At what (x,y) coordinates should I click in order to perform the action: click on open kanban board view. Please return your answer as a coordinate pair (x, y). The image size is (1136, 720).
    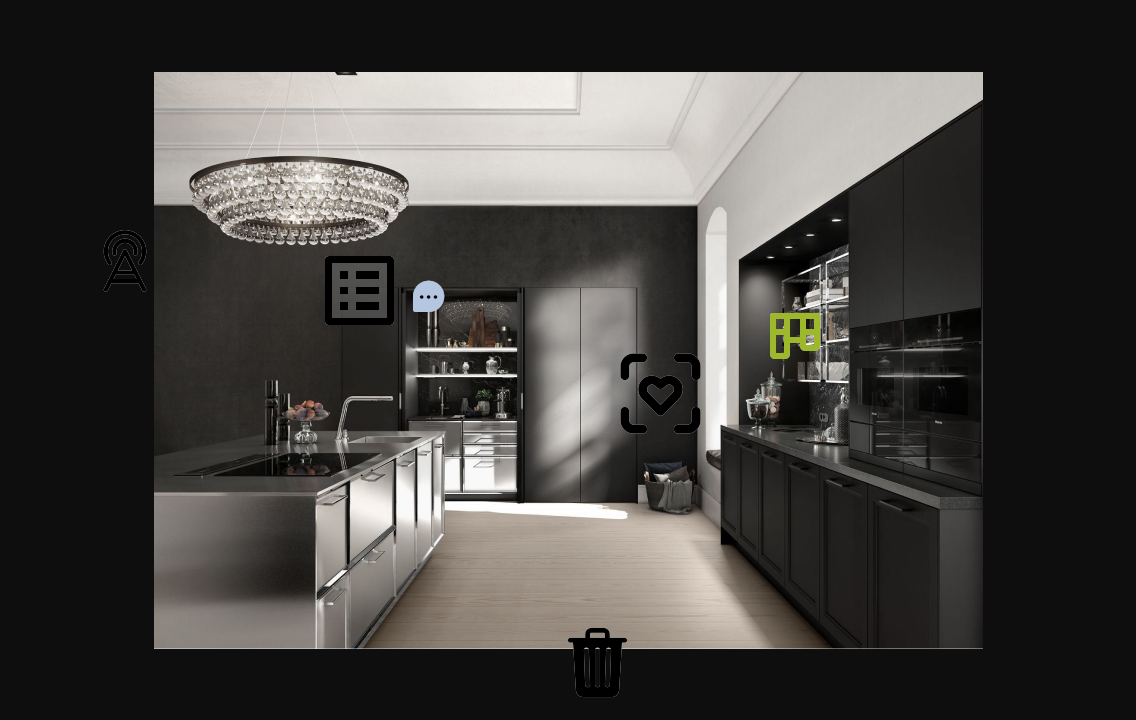
    Looking at the image, I should click on (795, 334).